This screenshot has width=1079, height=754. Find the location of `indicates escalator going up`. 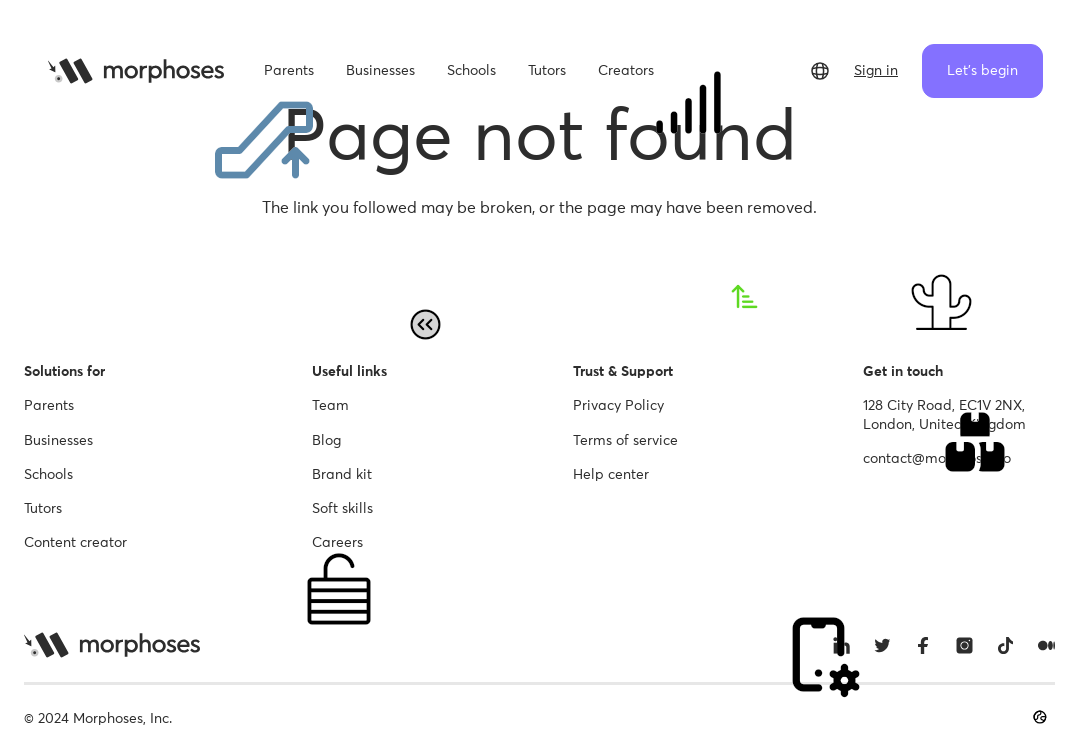

indicates escalator going up is located at coordinates (264, 140).